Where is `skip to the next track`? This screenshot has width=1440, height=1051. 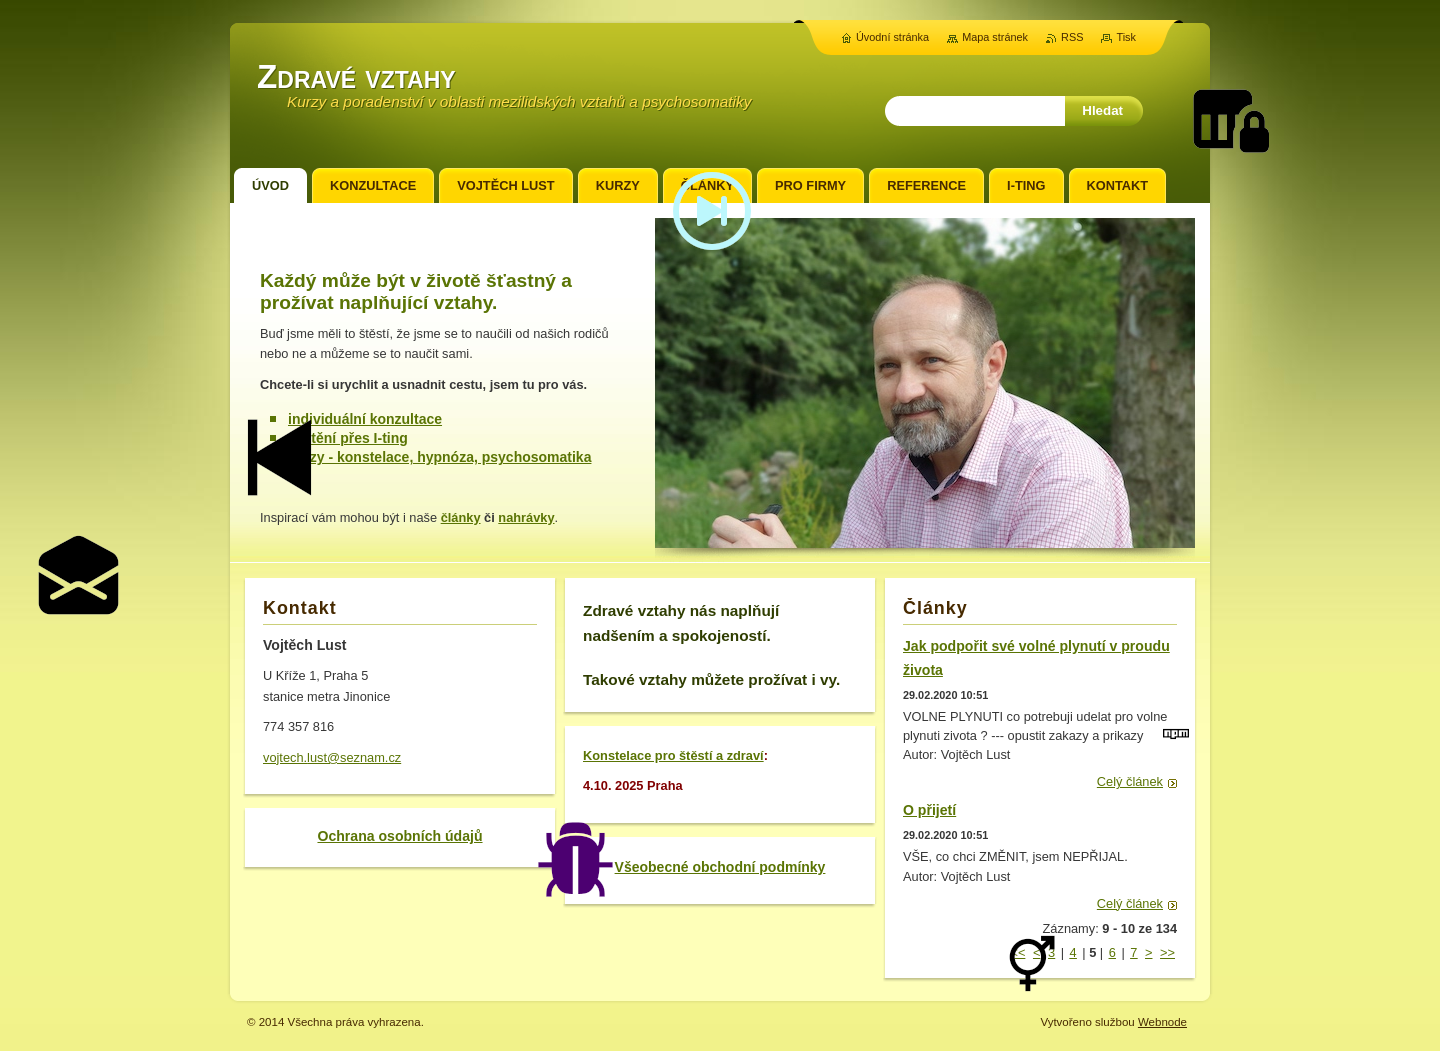
skip to the next track is located at coordinates (712, 211).